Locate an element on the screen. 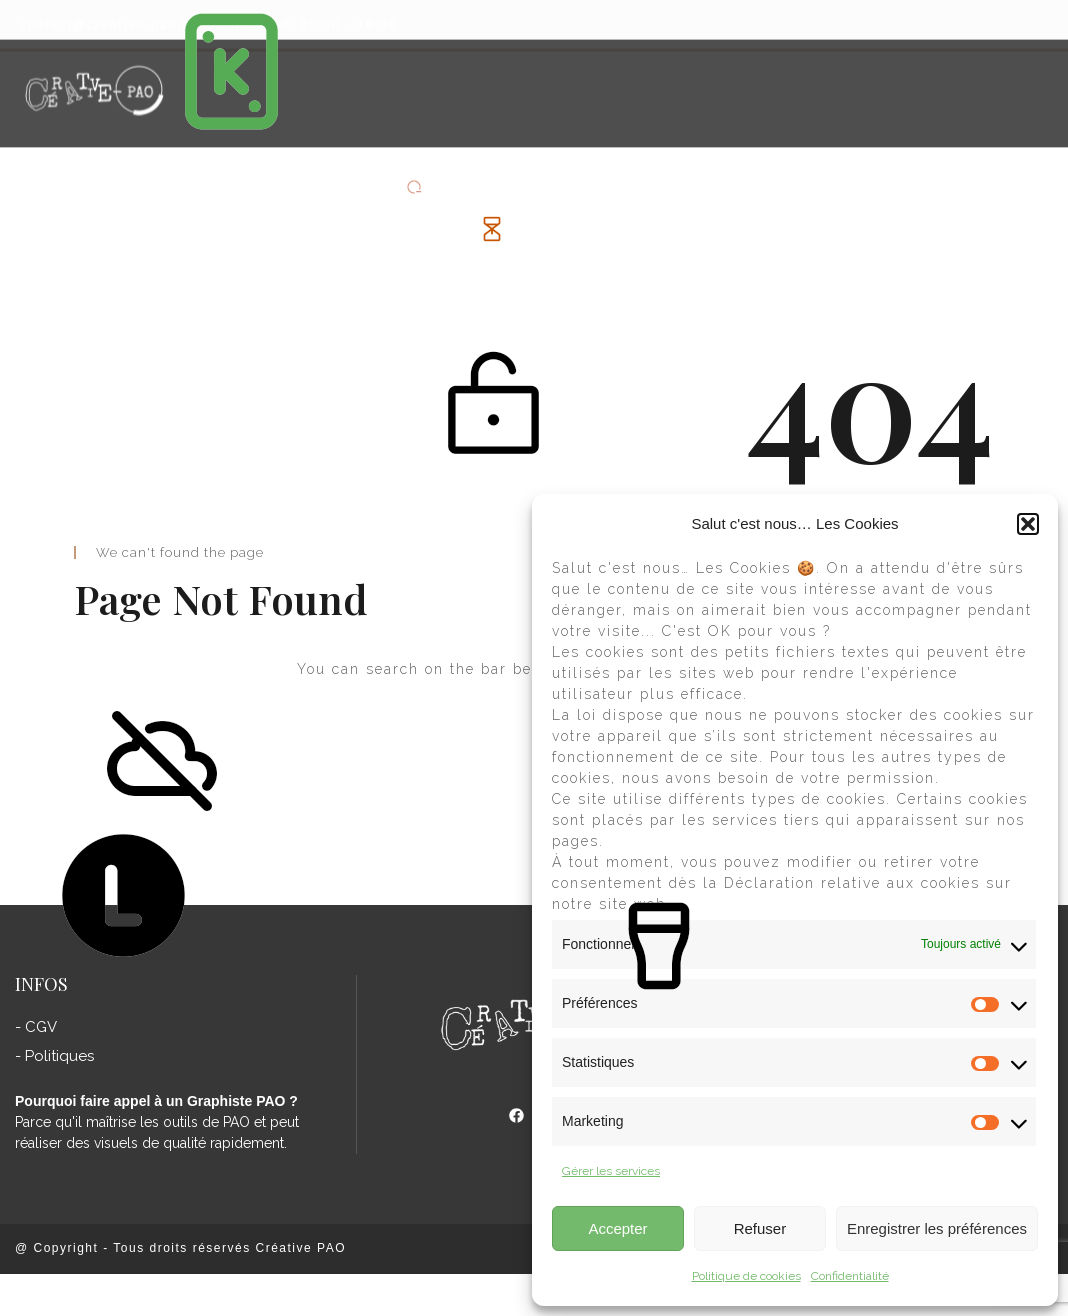 Image resolution: width=1068 pixels, height=1316 pixels. king playing card in a card game app is located at coordinates (231, 71).